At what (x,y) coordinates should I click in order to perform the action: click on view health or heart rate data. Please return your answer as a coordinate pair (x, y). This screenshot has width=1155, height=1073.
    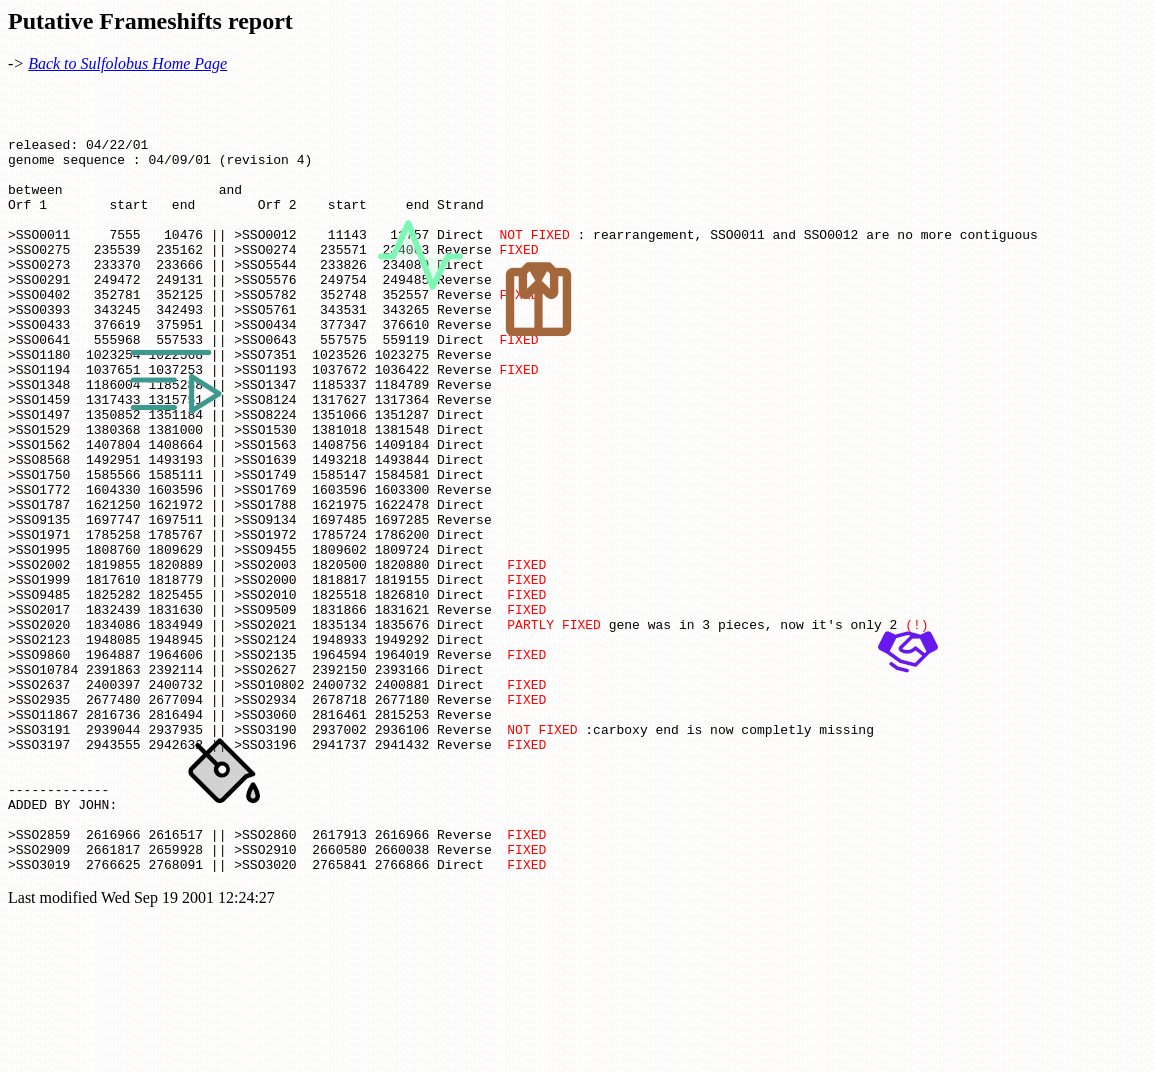
    Looking at the image, I should click on (420, 256).